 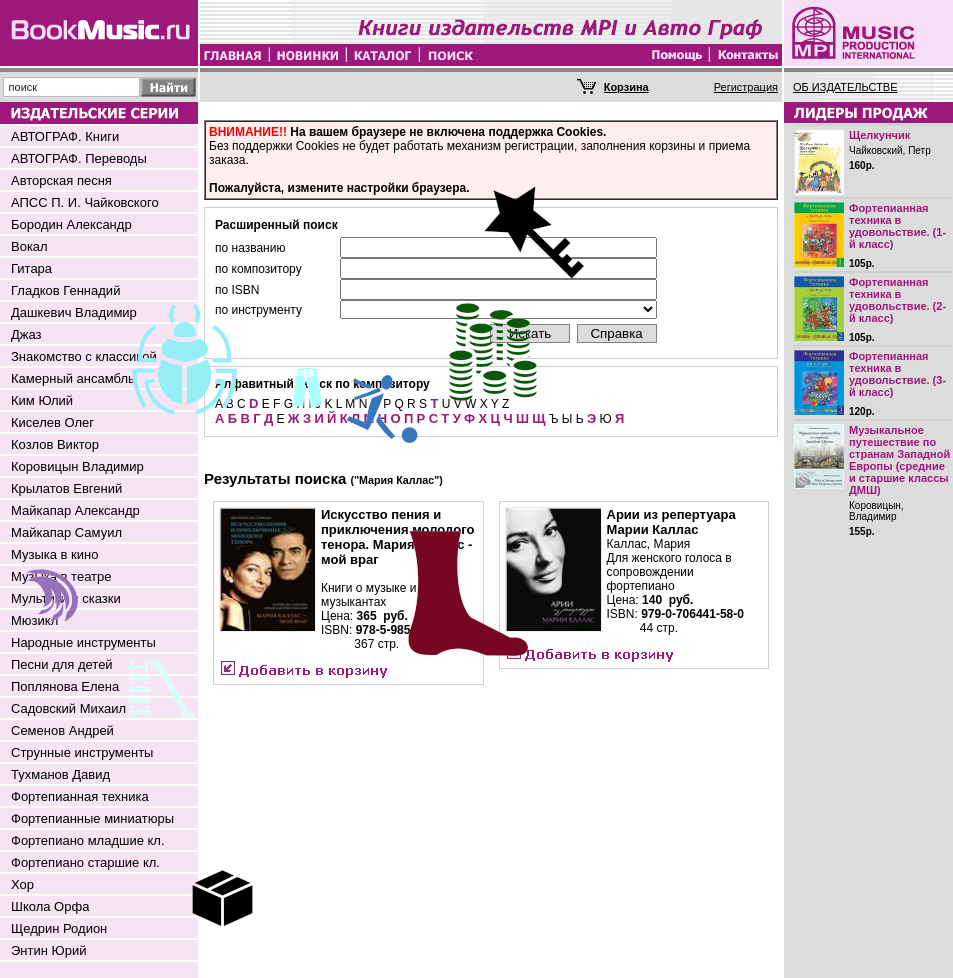 I want to click on access soccer or football games, so click(x=382, y=409).